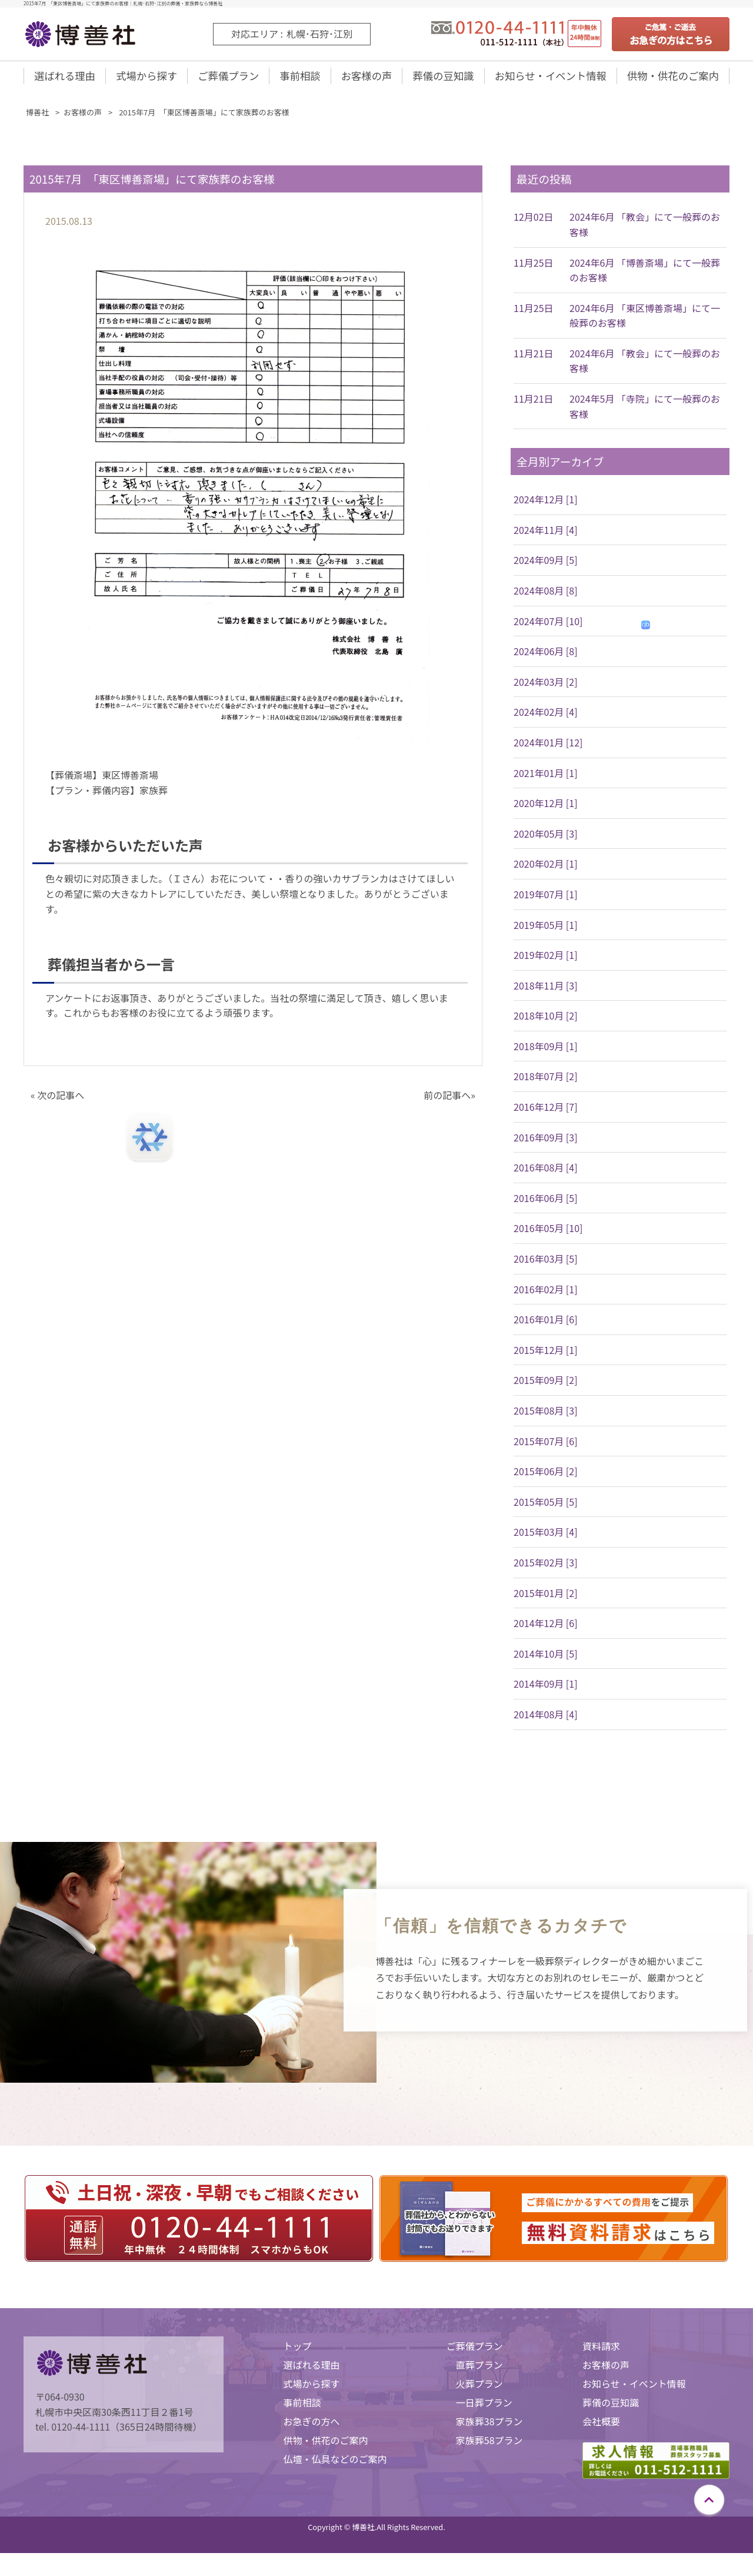 The height and width of the screenshot is (2576, 753). What do you see at coordinates (645, 625) in the screenshot?
I see `open qbittorrent torrent client` at bounding box center [645, 625].